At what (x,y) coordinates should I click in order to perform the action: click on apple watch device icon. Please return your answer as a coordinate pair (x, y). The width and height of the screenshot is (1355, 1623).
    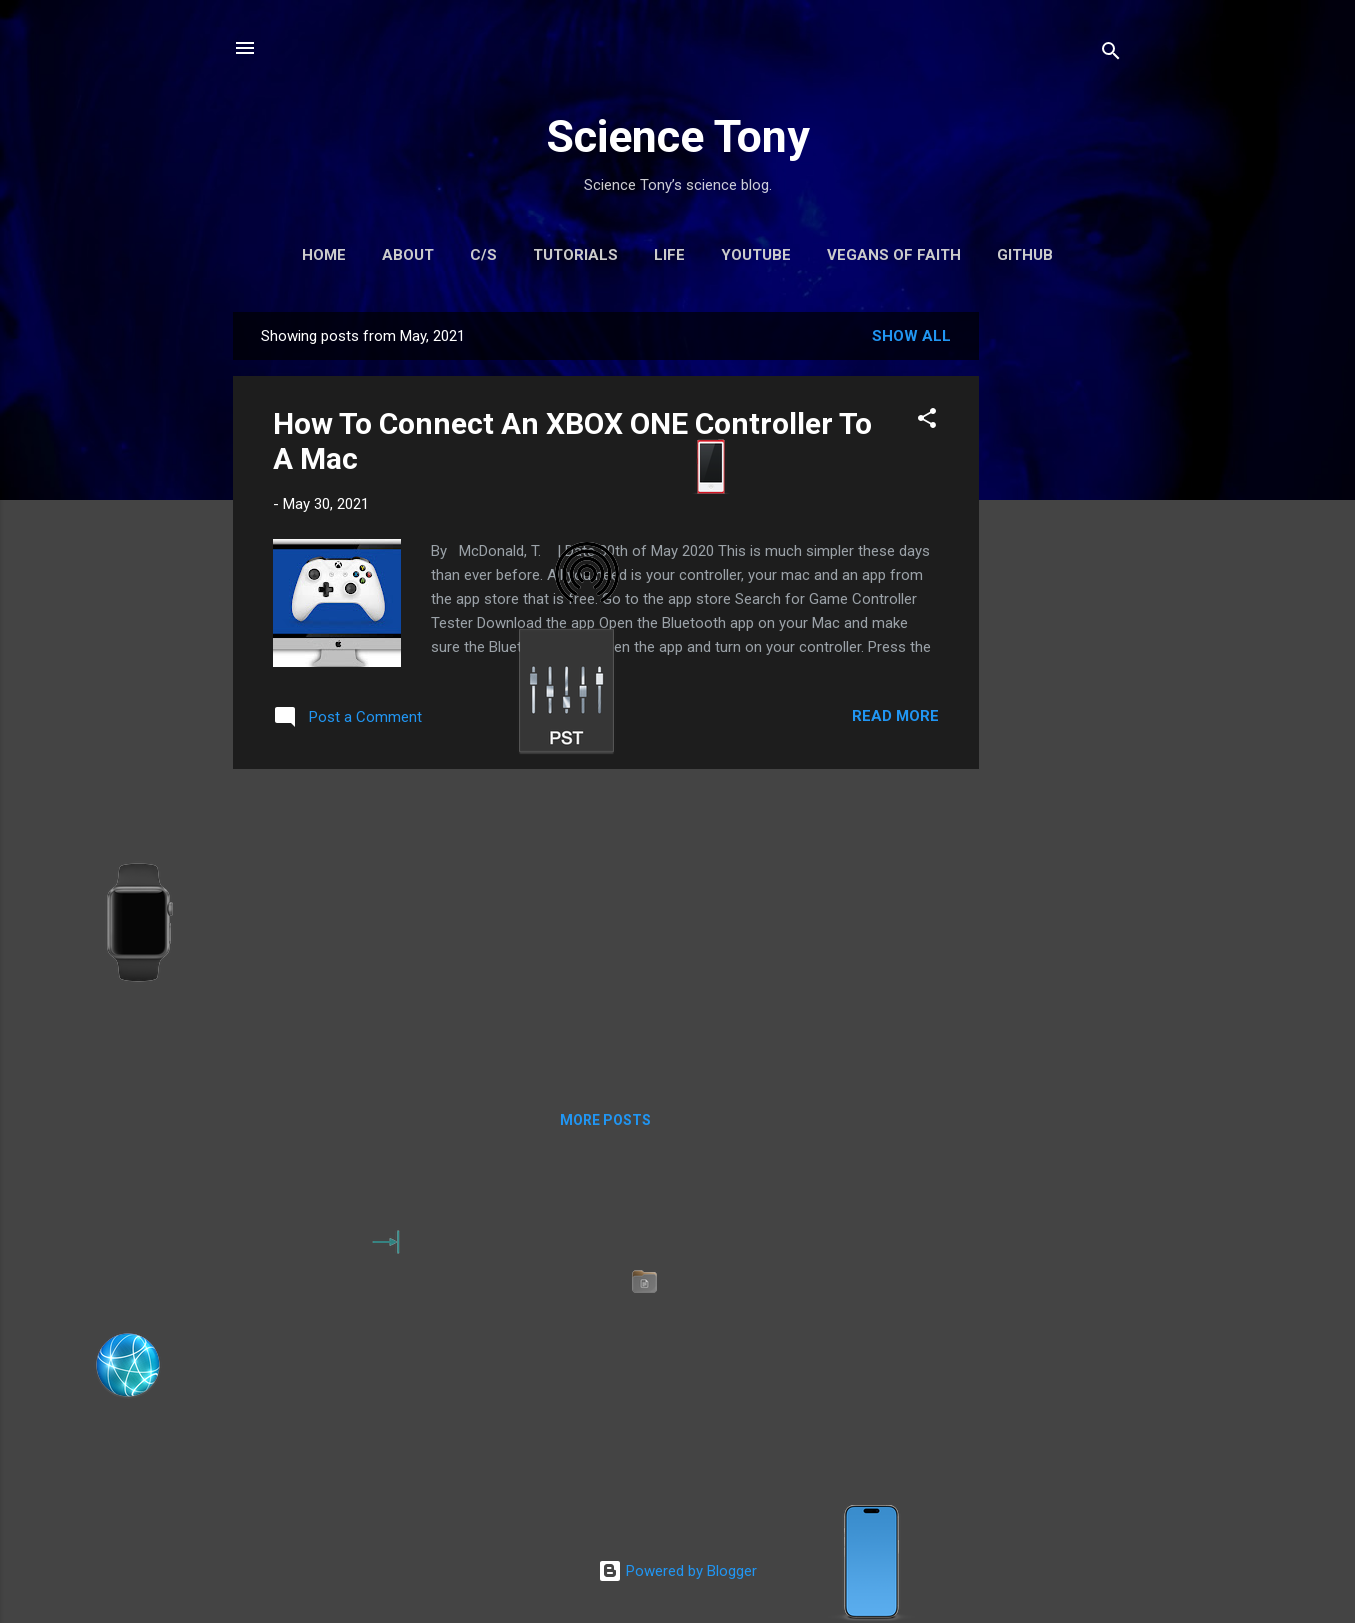
    Looking at the image, I should click on (138, 922).